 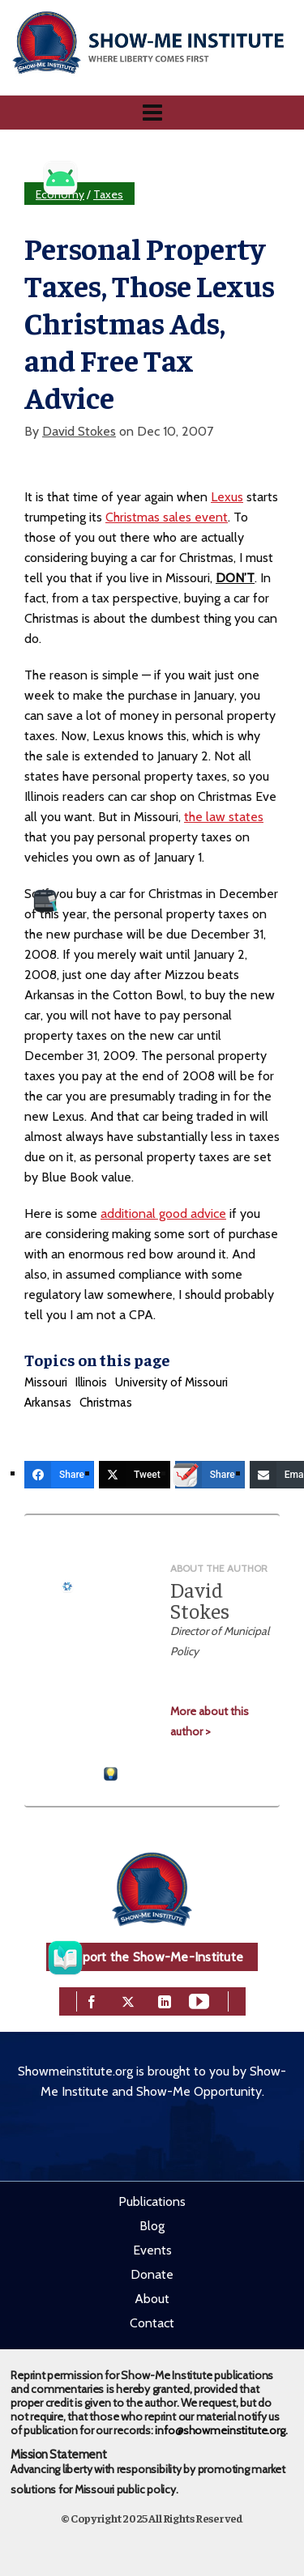 What do you see at coordinates (67, 1586) in the screenshot?
I see `open nixos configuration or settings` at bounding box center [67, 1586].